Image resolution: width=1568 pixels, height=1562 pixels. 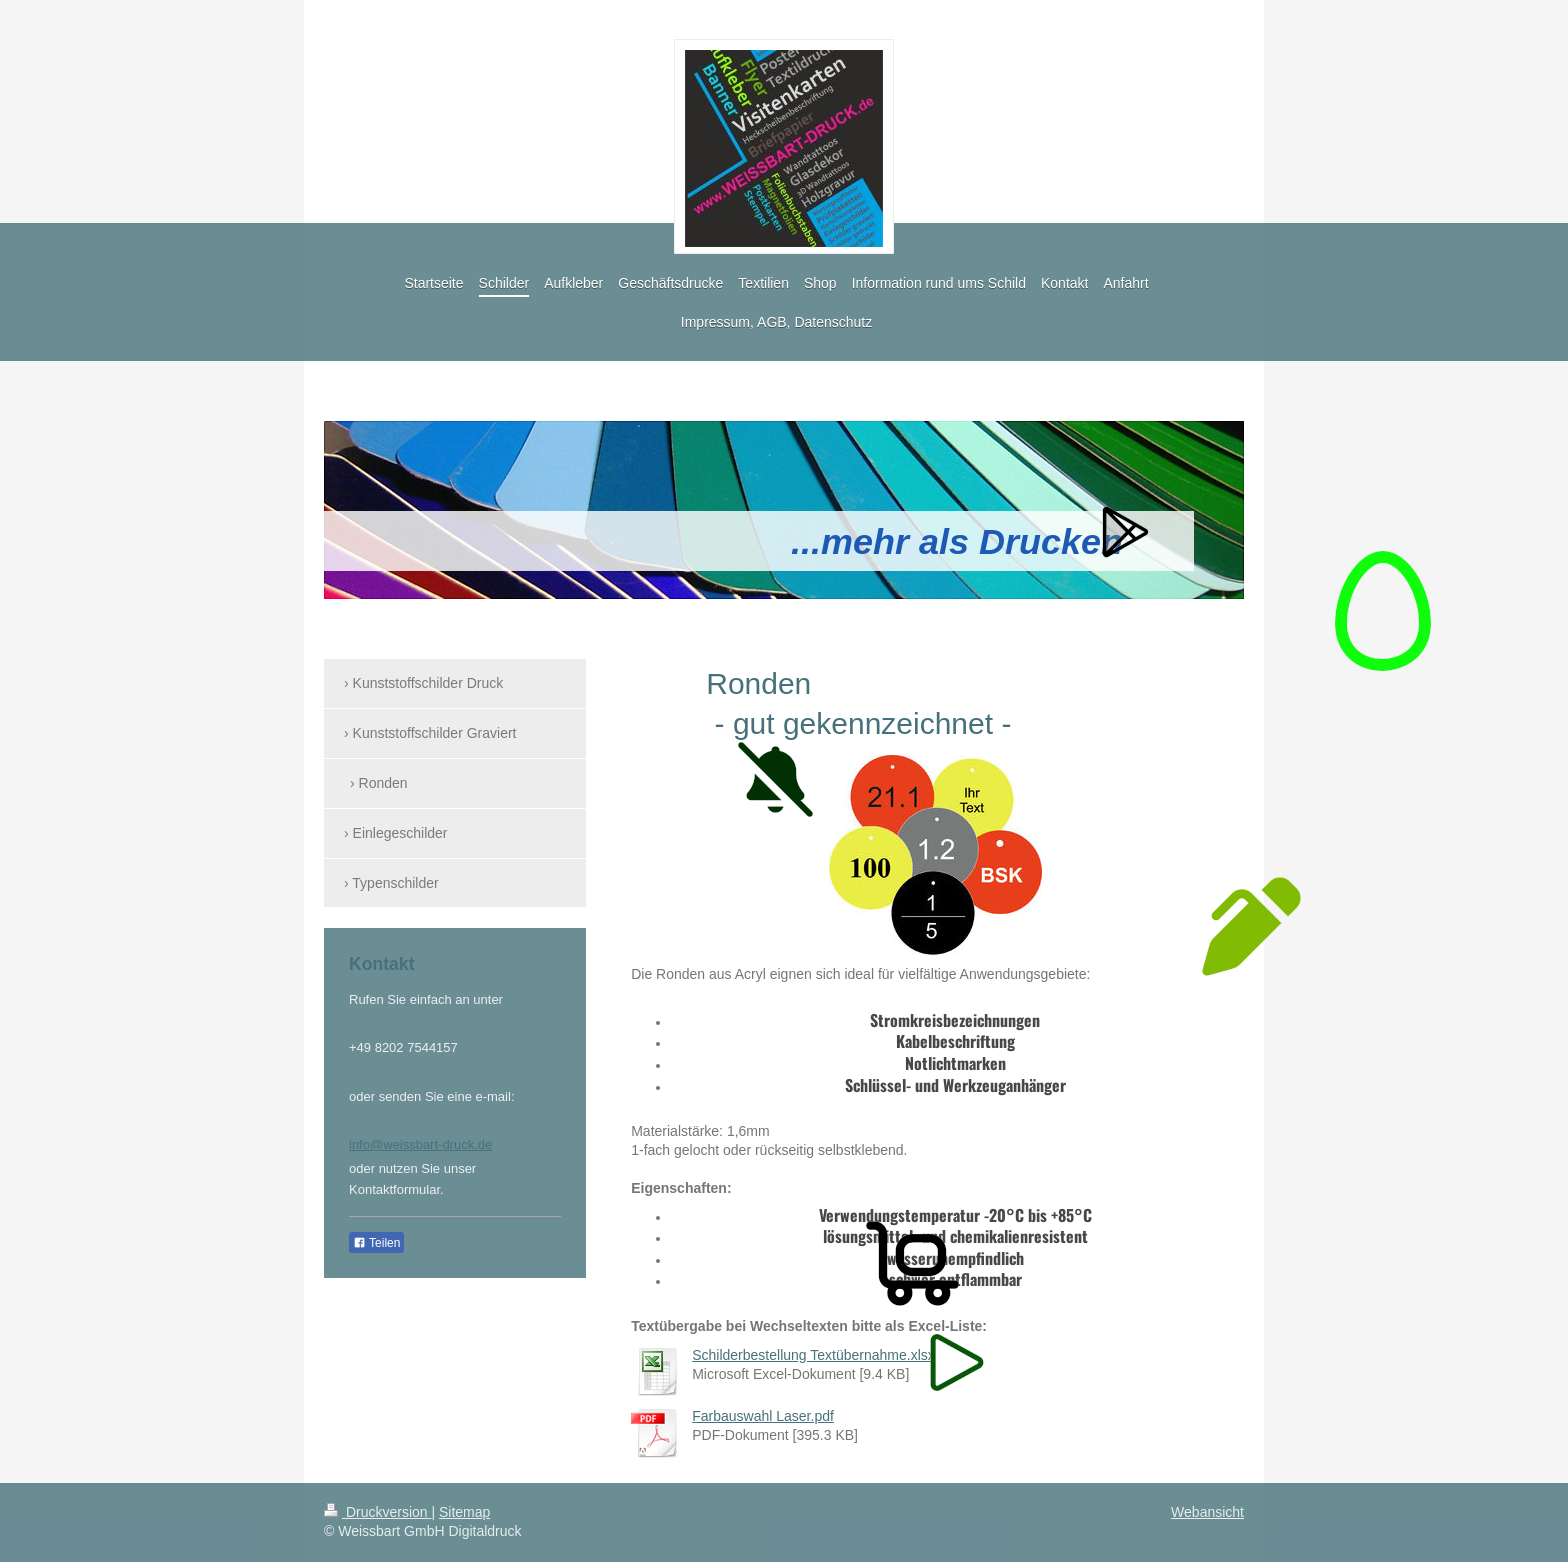 What do you see at coordinates (1121, 532) in the screenshot?
I see `open the google play store` at bounding box center [1121, 532].